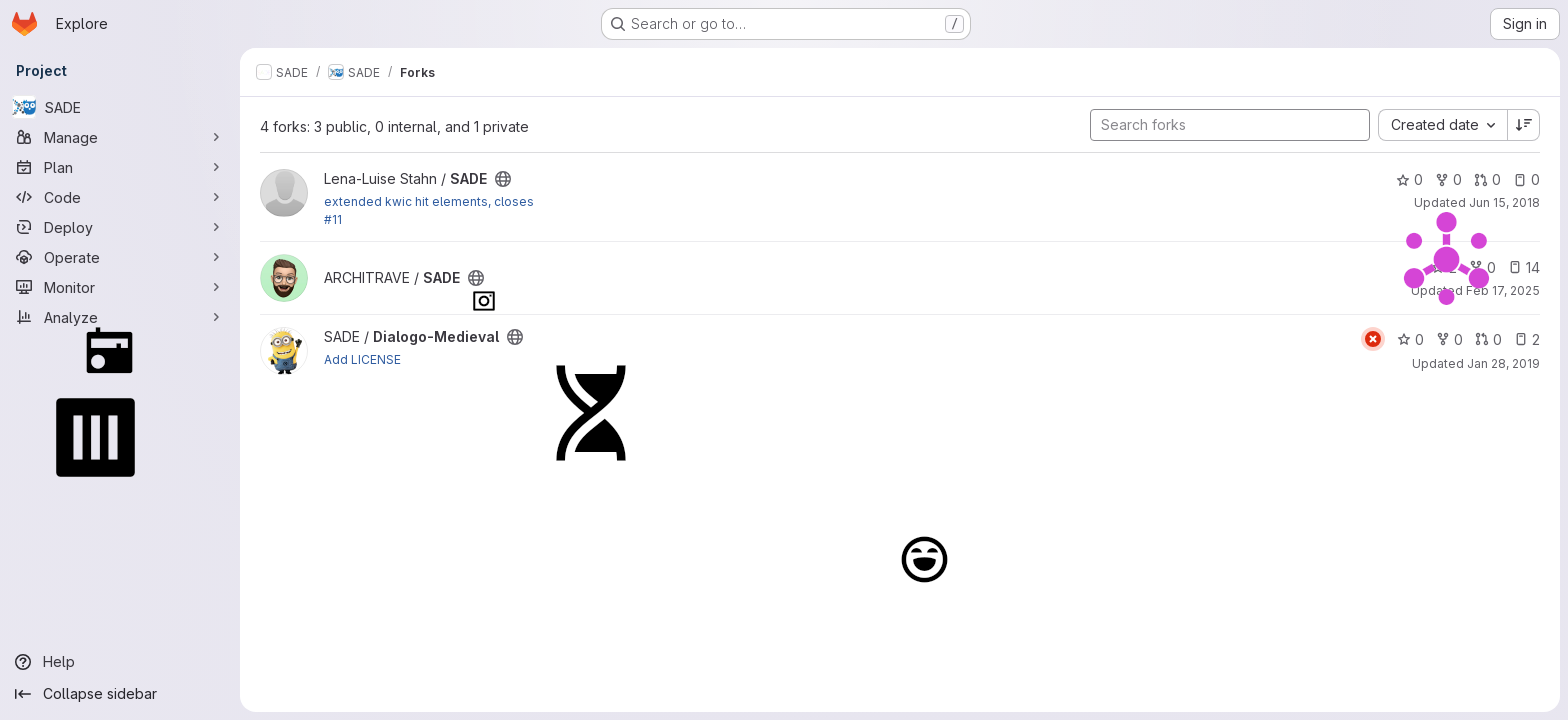 The height and width of the screenshot is (720, 1568). What do you see at coordinates (109, 352) in the screenshot?
I see `listen to radio or audio broadcasts` at bounding box center [109, 352].